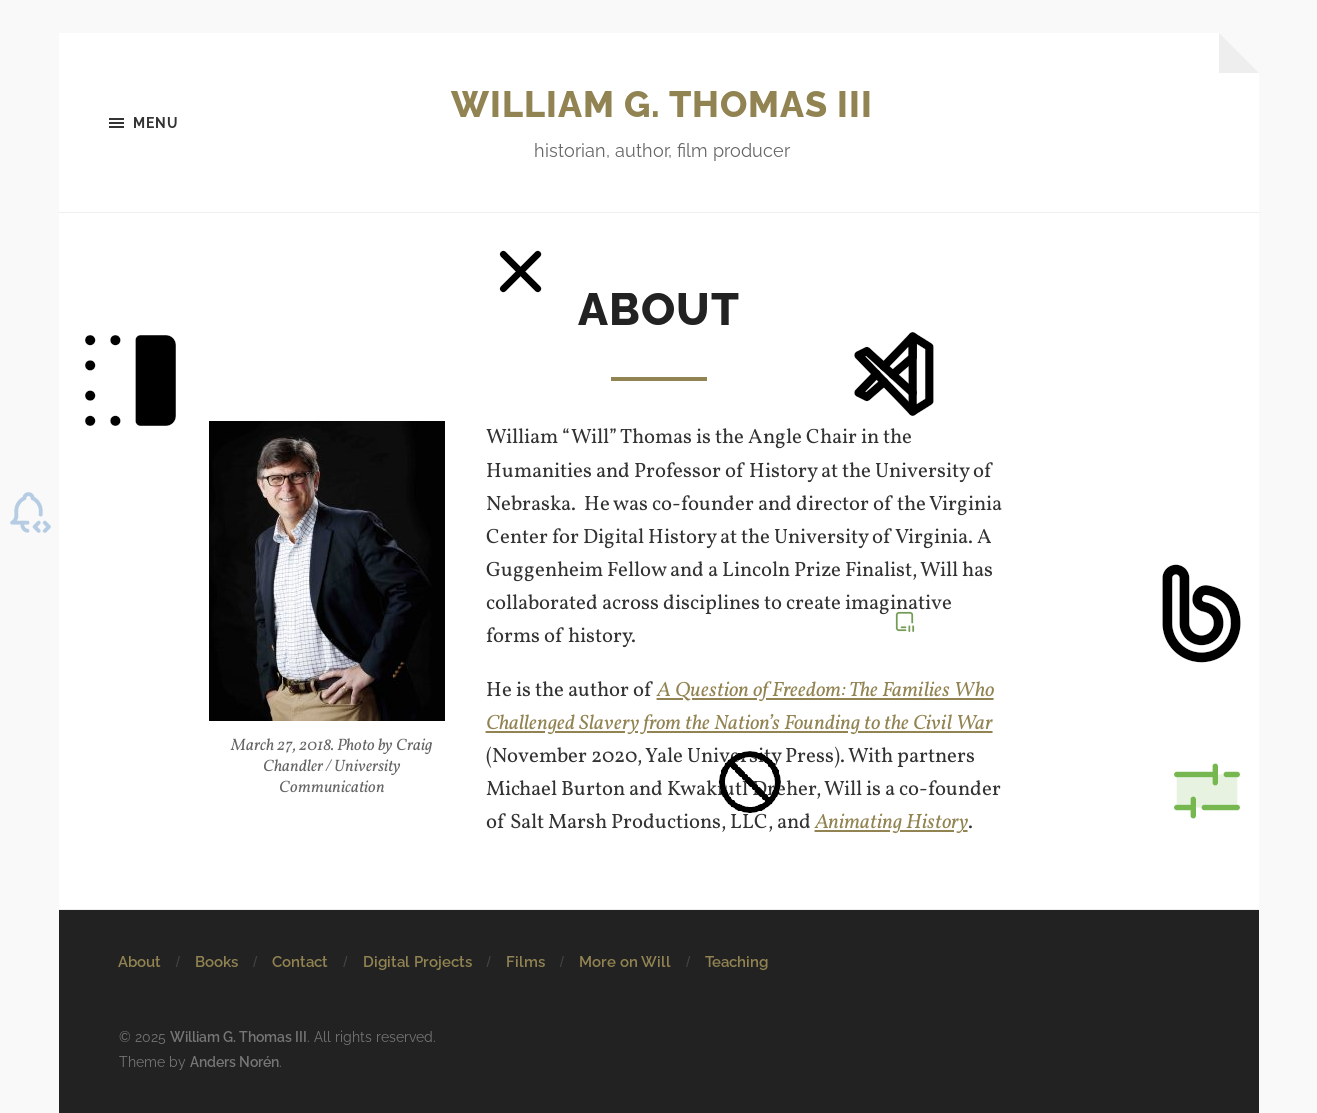 Image resolution: width=1317 pixels, height=1113 pixels. I want to click on enable do not disturb mode, so click(750, 782).